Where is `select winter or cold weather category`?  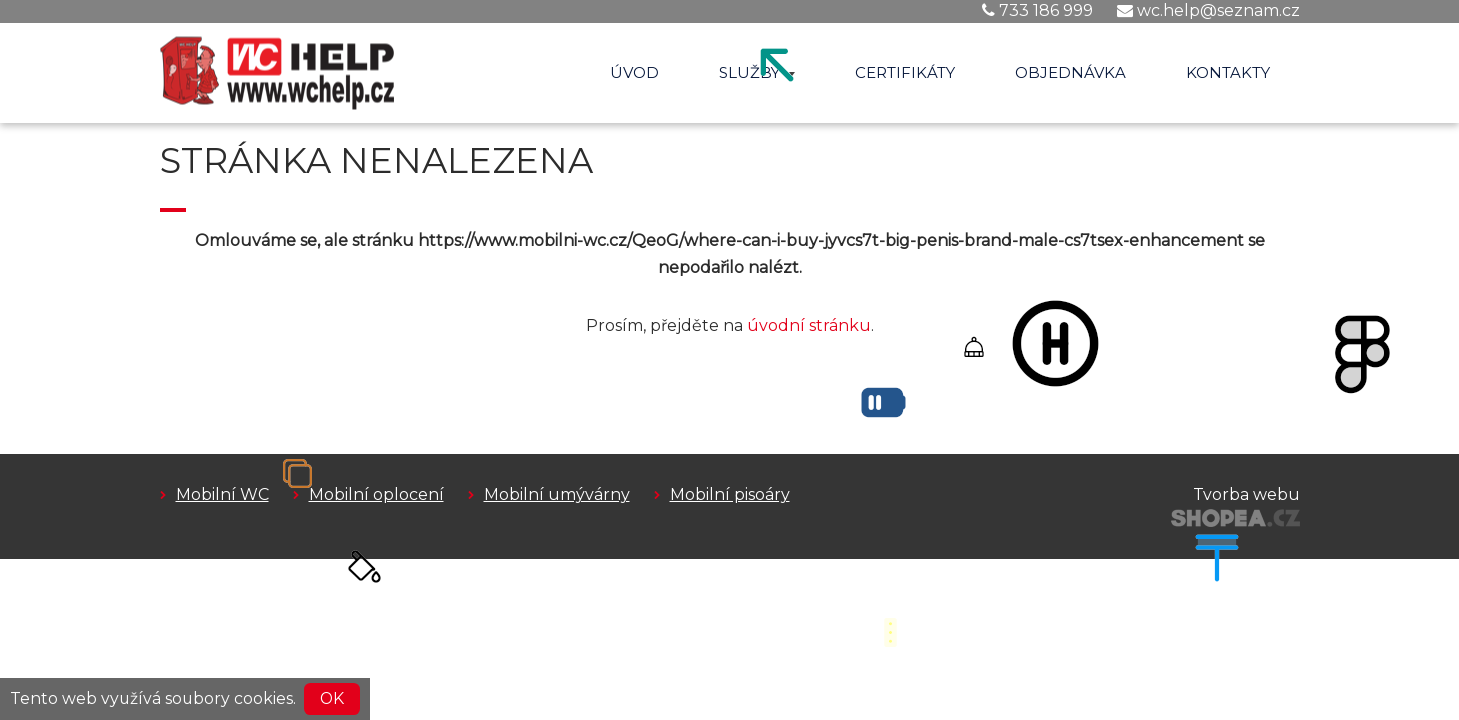 select winter or cold weather category is located at coordinates (974, 348).